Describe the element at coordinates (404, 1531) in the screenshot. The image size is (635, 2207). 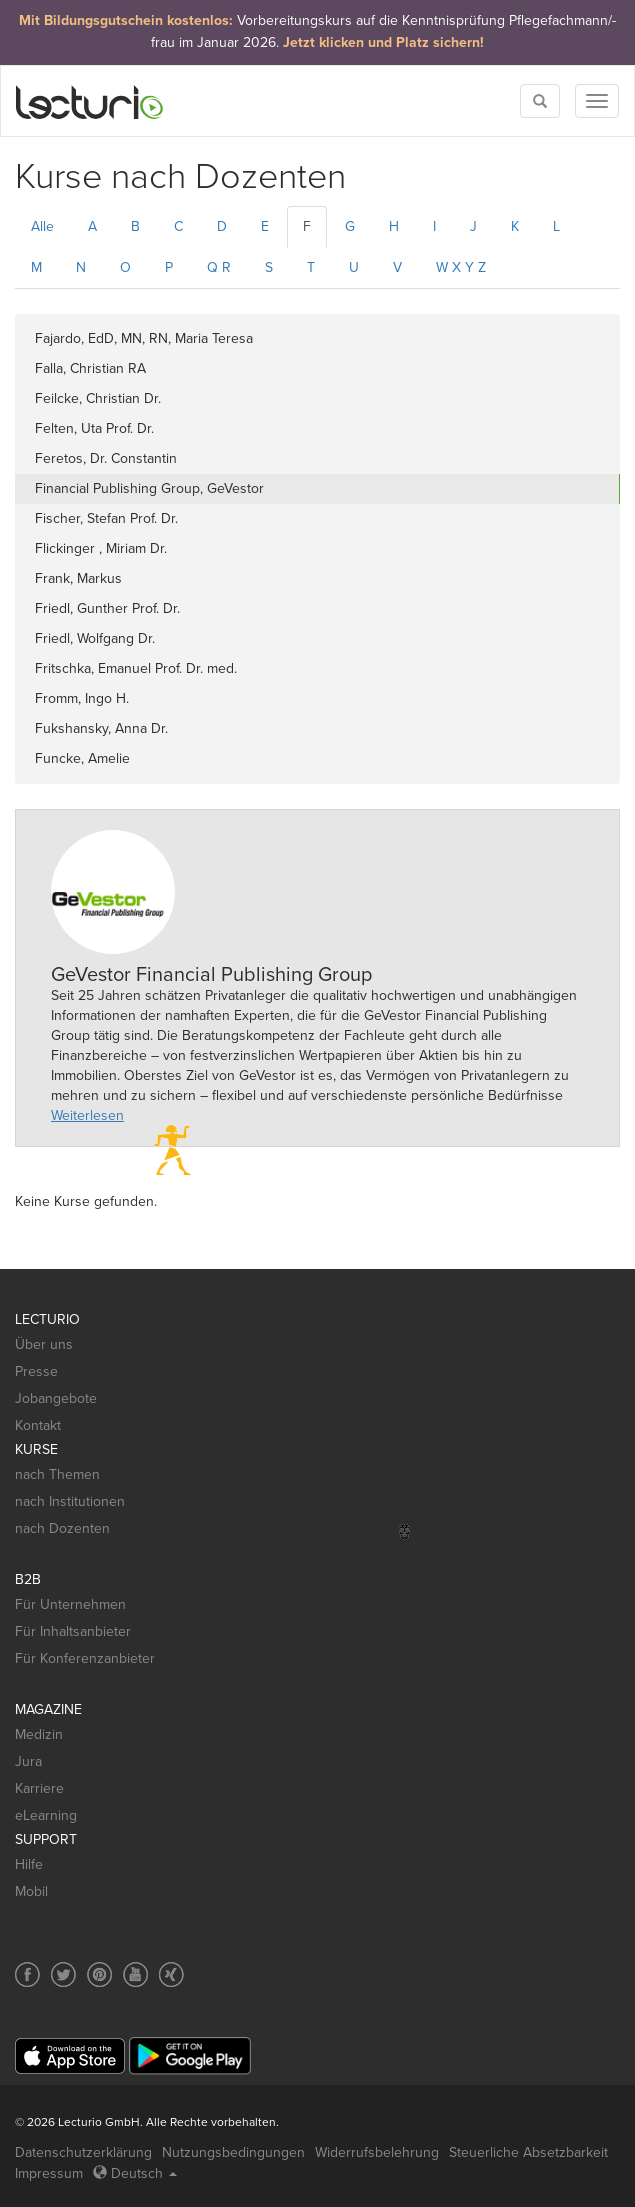
I see `día de los muertos themed game element or decoration` at that location.